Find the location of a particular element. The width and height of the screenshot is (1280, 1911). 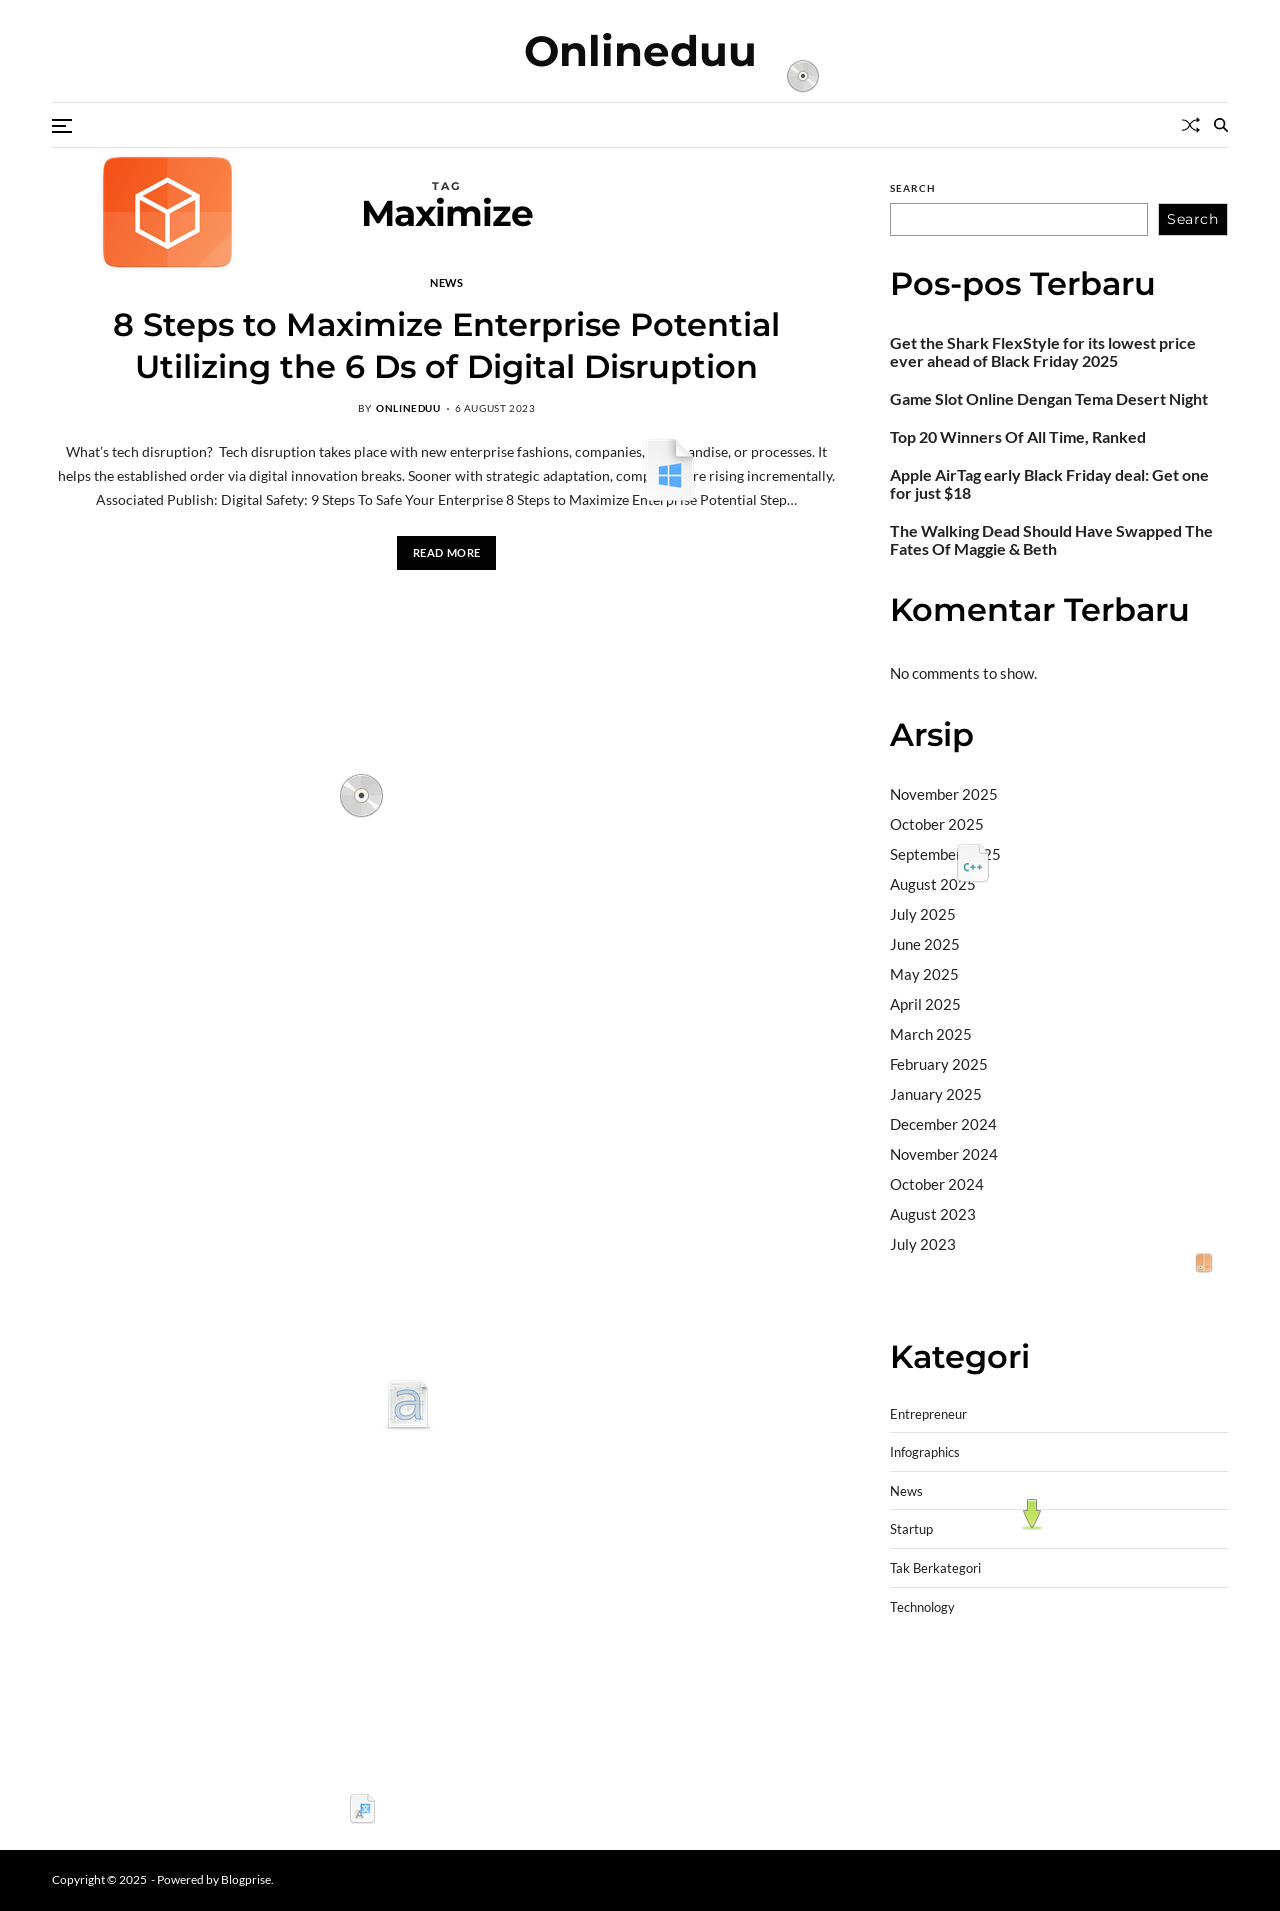

access DVD drive or optical media is located at coordinates (803, 76).